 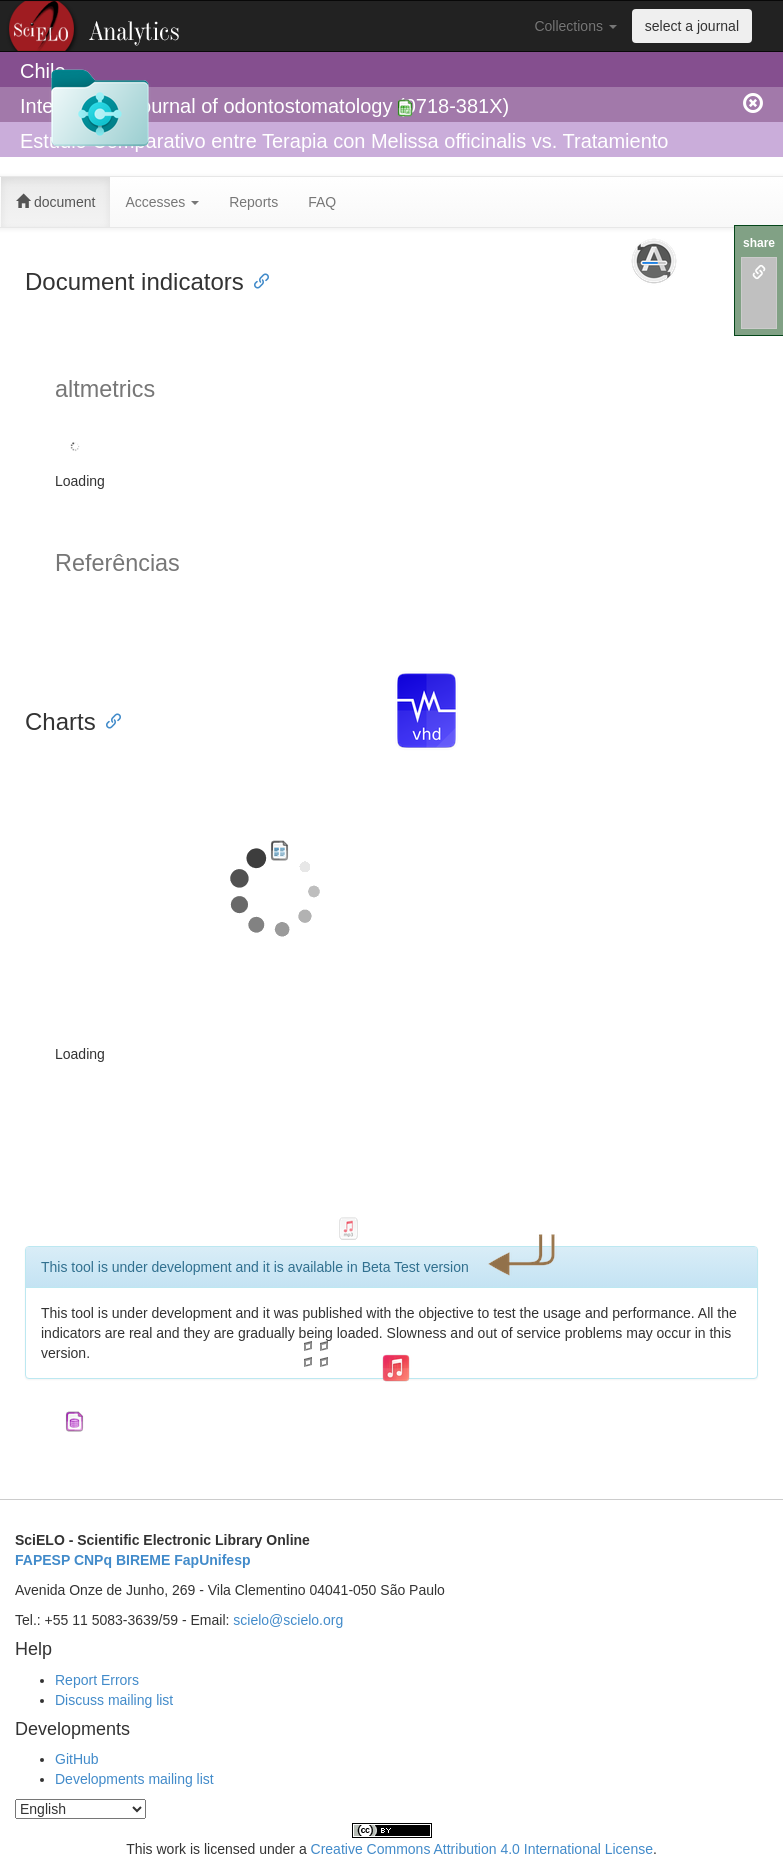 I want to click on open an opendocument master document file, so click(x=279, y=850).